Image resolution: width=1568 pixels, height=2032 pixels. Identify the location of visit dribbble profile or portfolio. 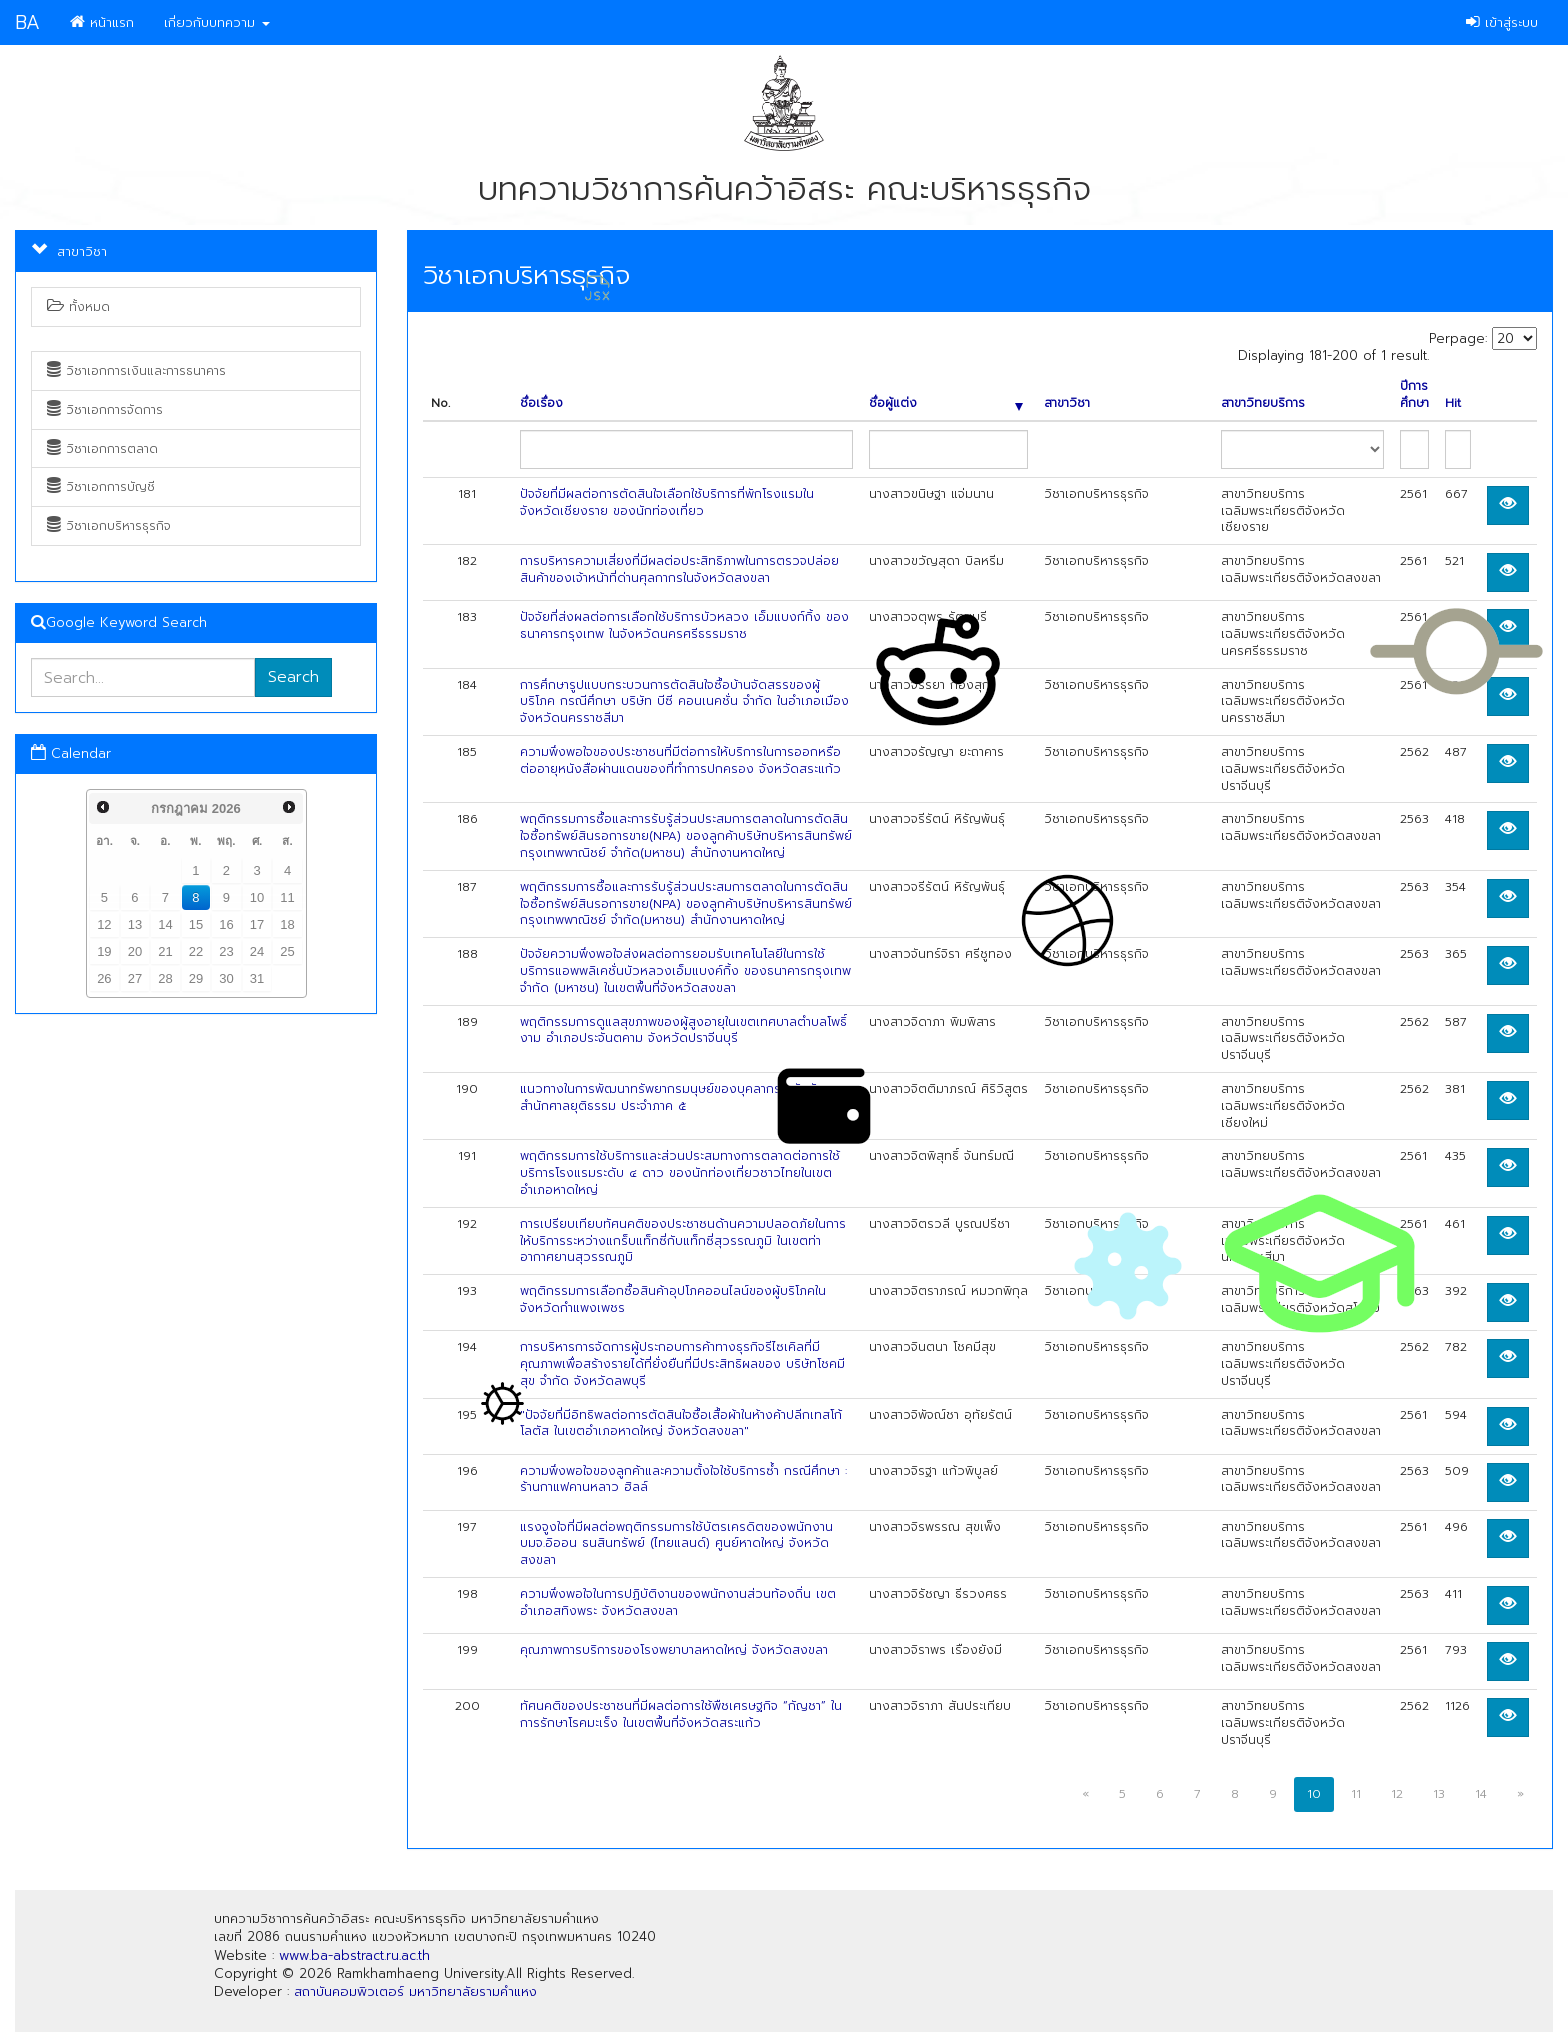
(1067, 920).